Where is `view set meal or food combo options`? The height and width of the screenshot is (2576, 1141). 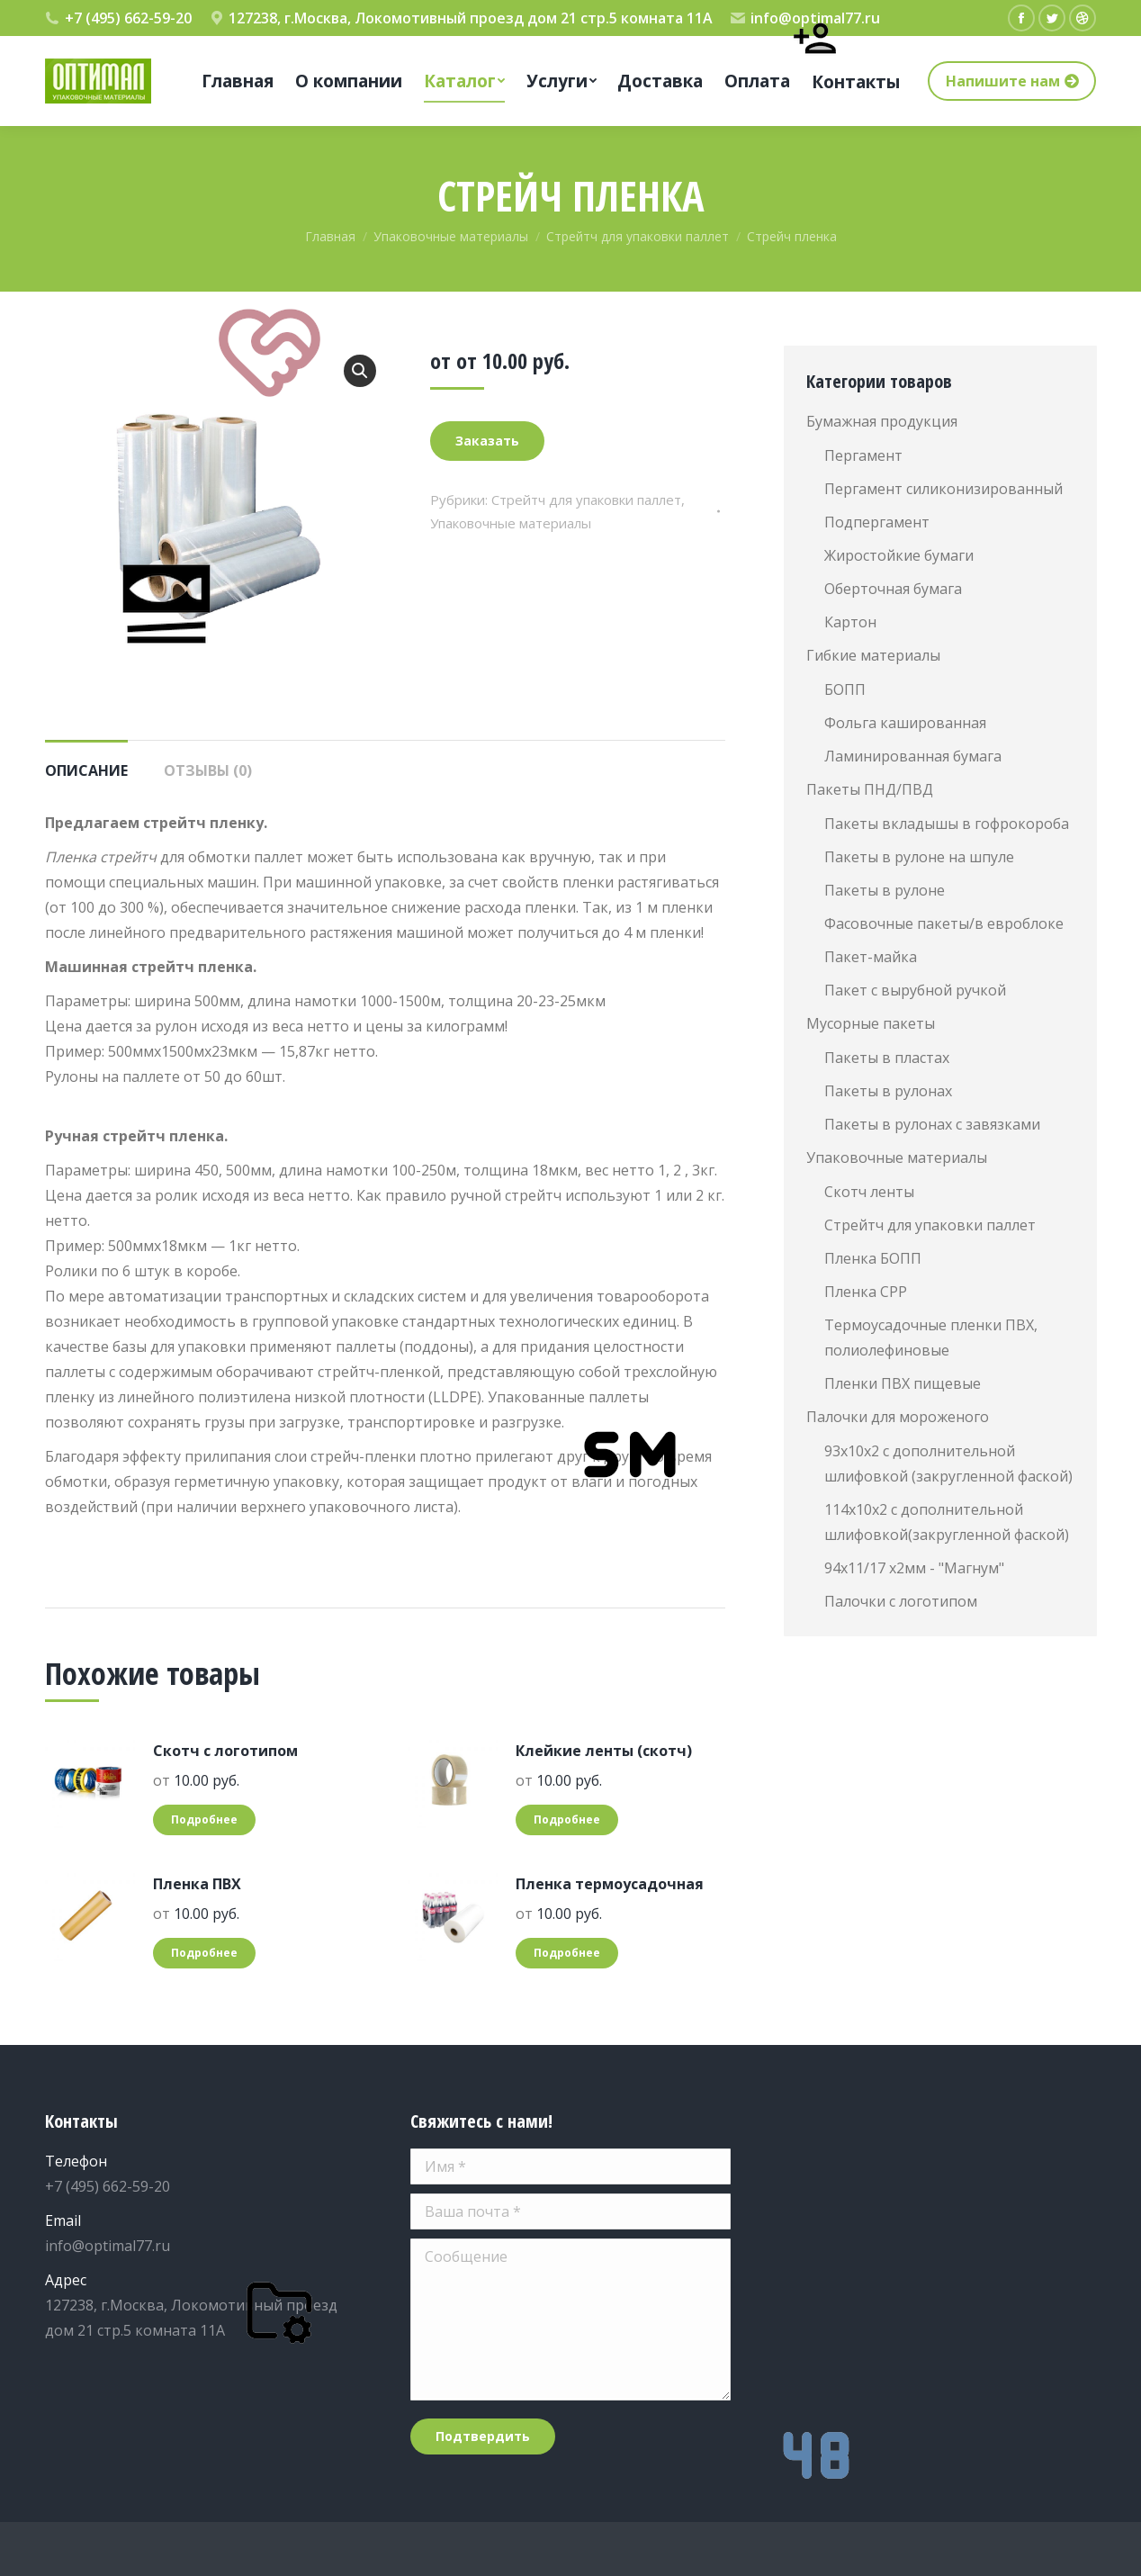 view set meal or food combo options is located at coordinates (166, 604).